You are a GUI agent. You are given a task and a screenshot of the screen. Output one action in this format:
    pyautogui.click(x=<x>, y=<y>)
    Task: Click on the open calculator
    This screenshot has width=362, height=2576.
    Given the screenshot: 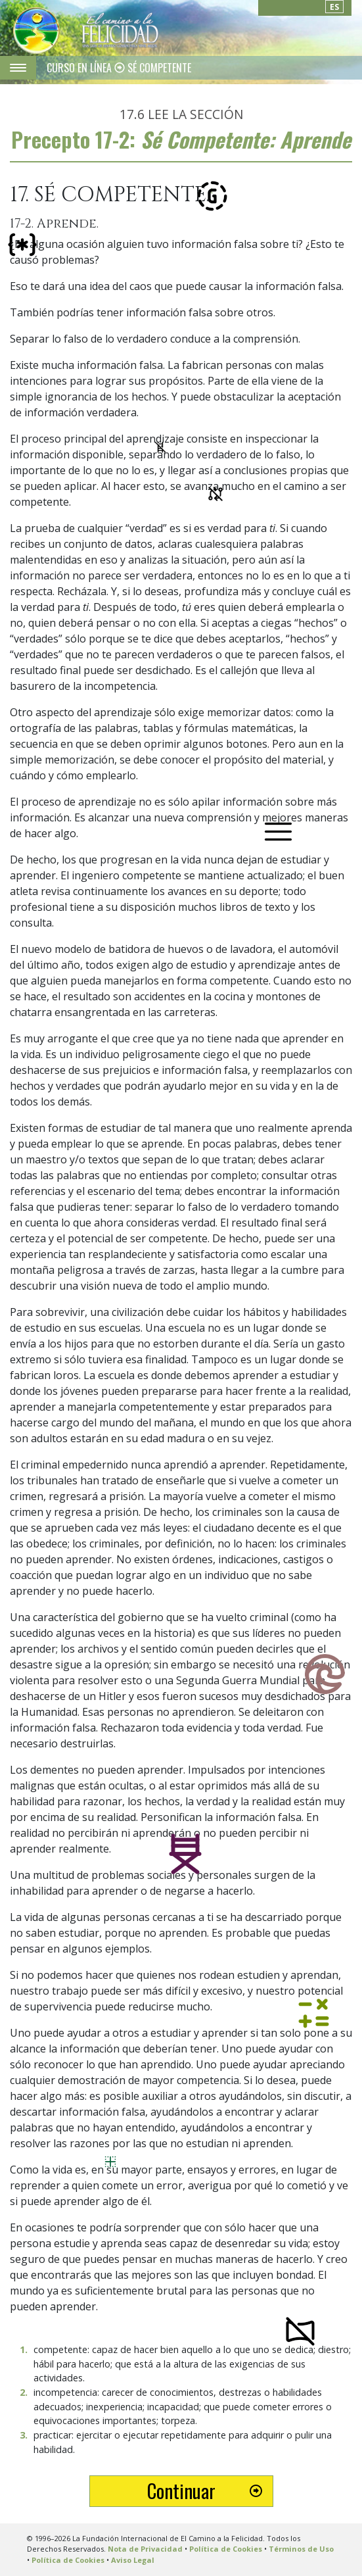 What is the action you would take?
    pyautogui.click(x=313, y=2012)
    